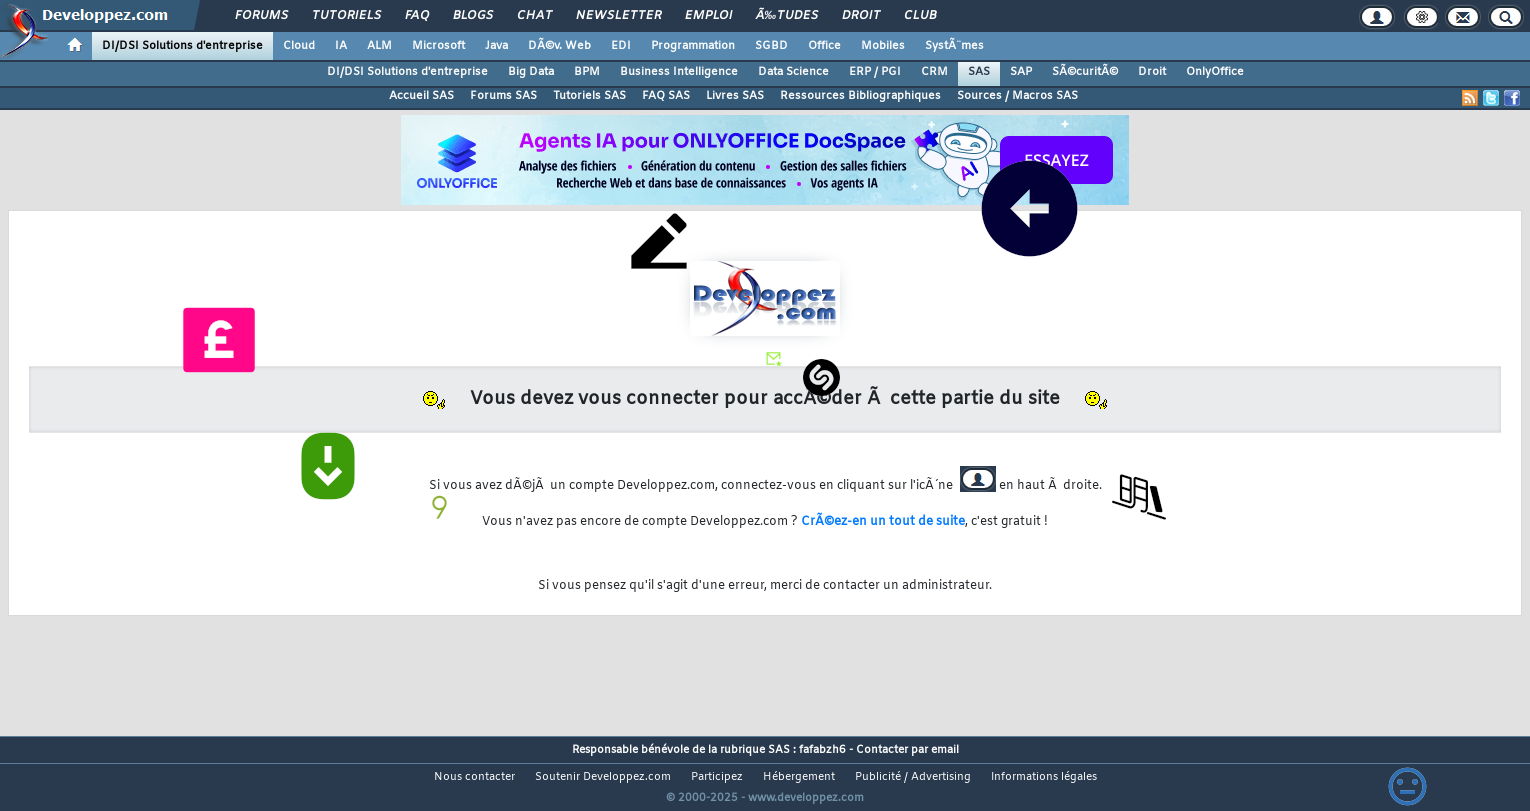  Describe the element at coordinates (1139, 497) in the screenshot. I see `open the Kenmei manga tracking app` at that location.